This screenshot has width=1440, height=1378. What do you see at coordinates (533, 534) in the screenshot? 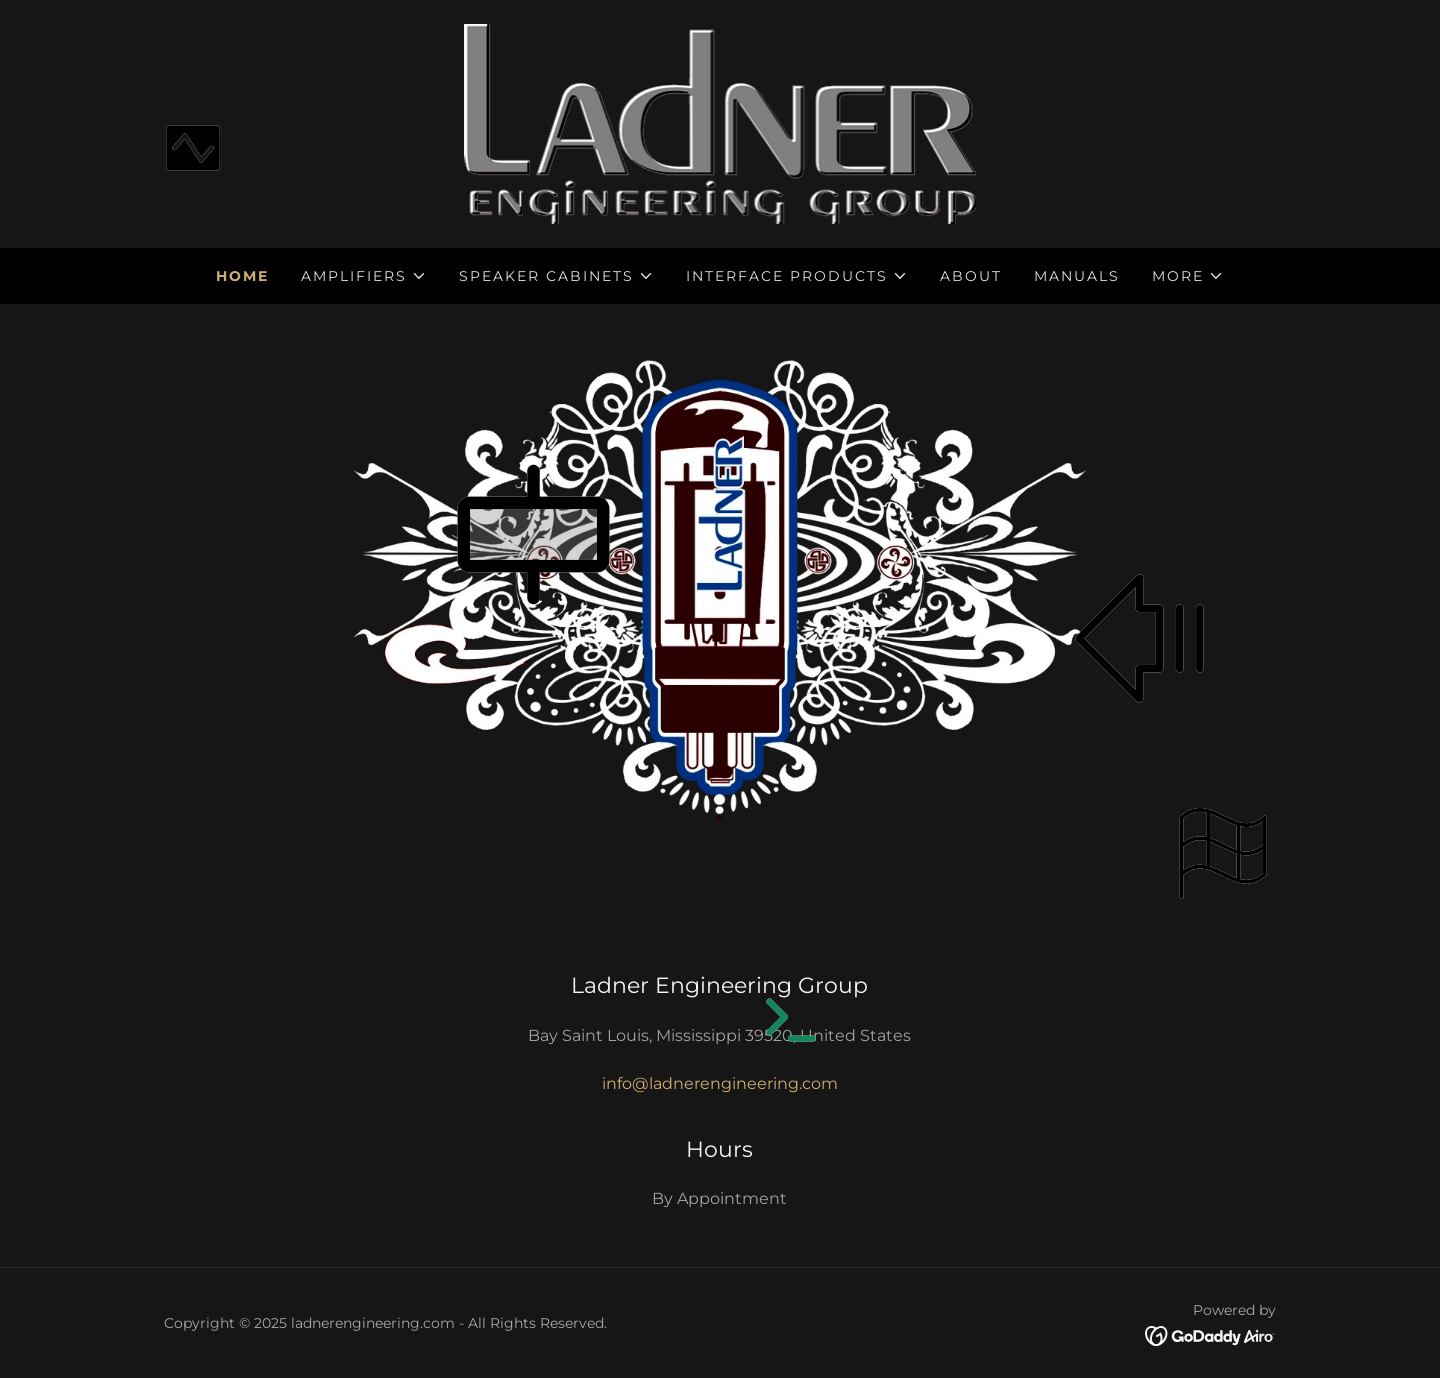
I see `center align object horizontally` at bounding box center [533, 534].